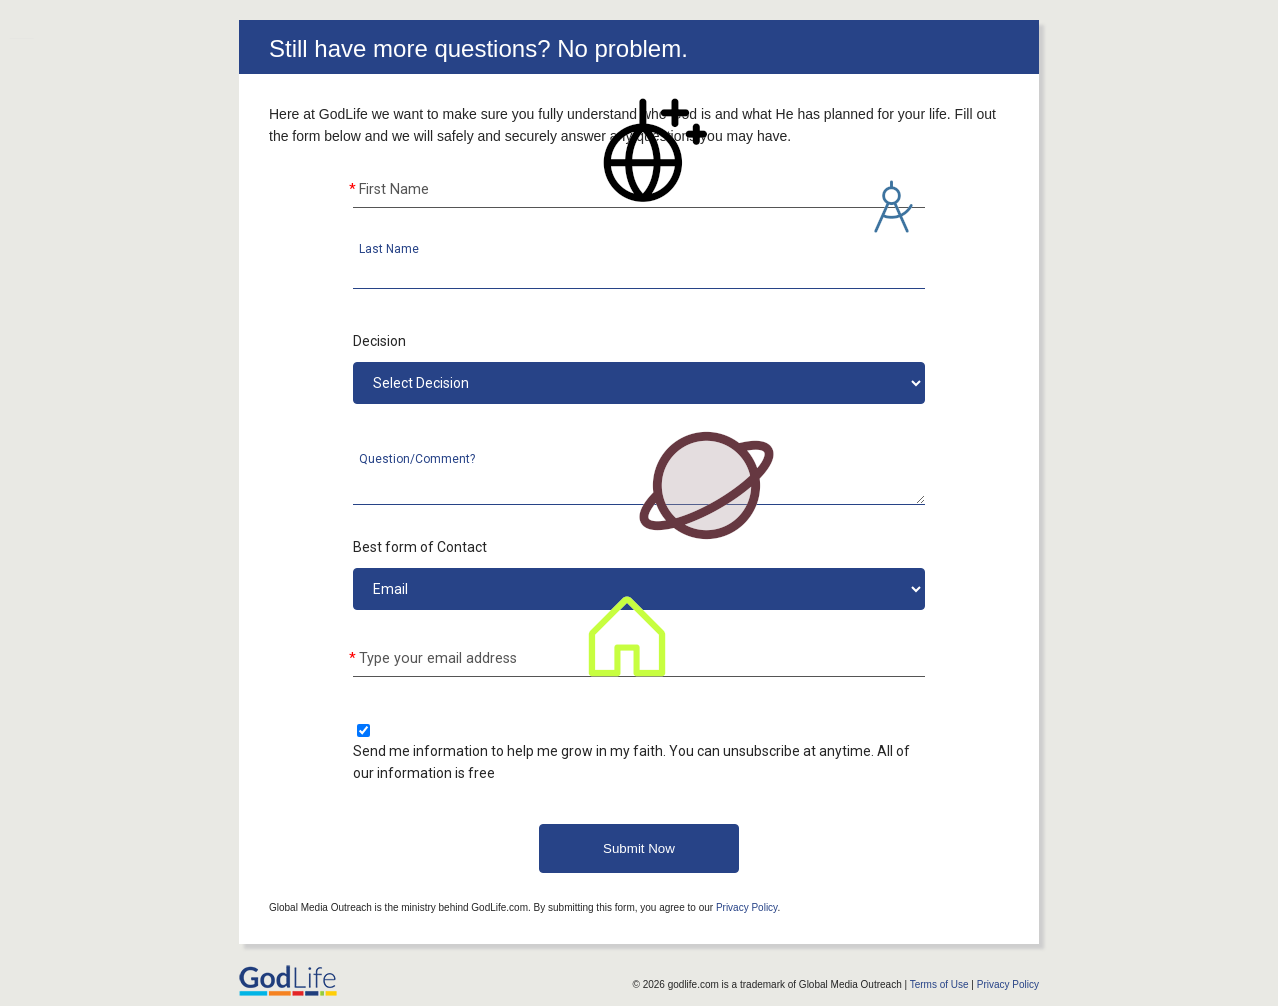 This screenshot has width=1278, height=1006. What do you see at coordinates (891, 207) in the screenshot?
I see `access drawing or drafting tools` at bounding box center [891, 207].